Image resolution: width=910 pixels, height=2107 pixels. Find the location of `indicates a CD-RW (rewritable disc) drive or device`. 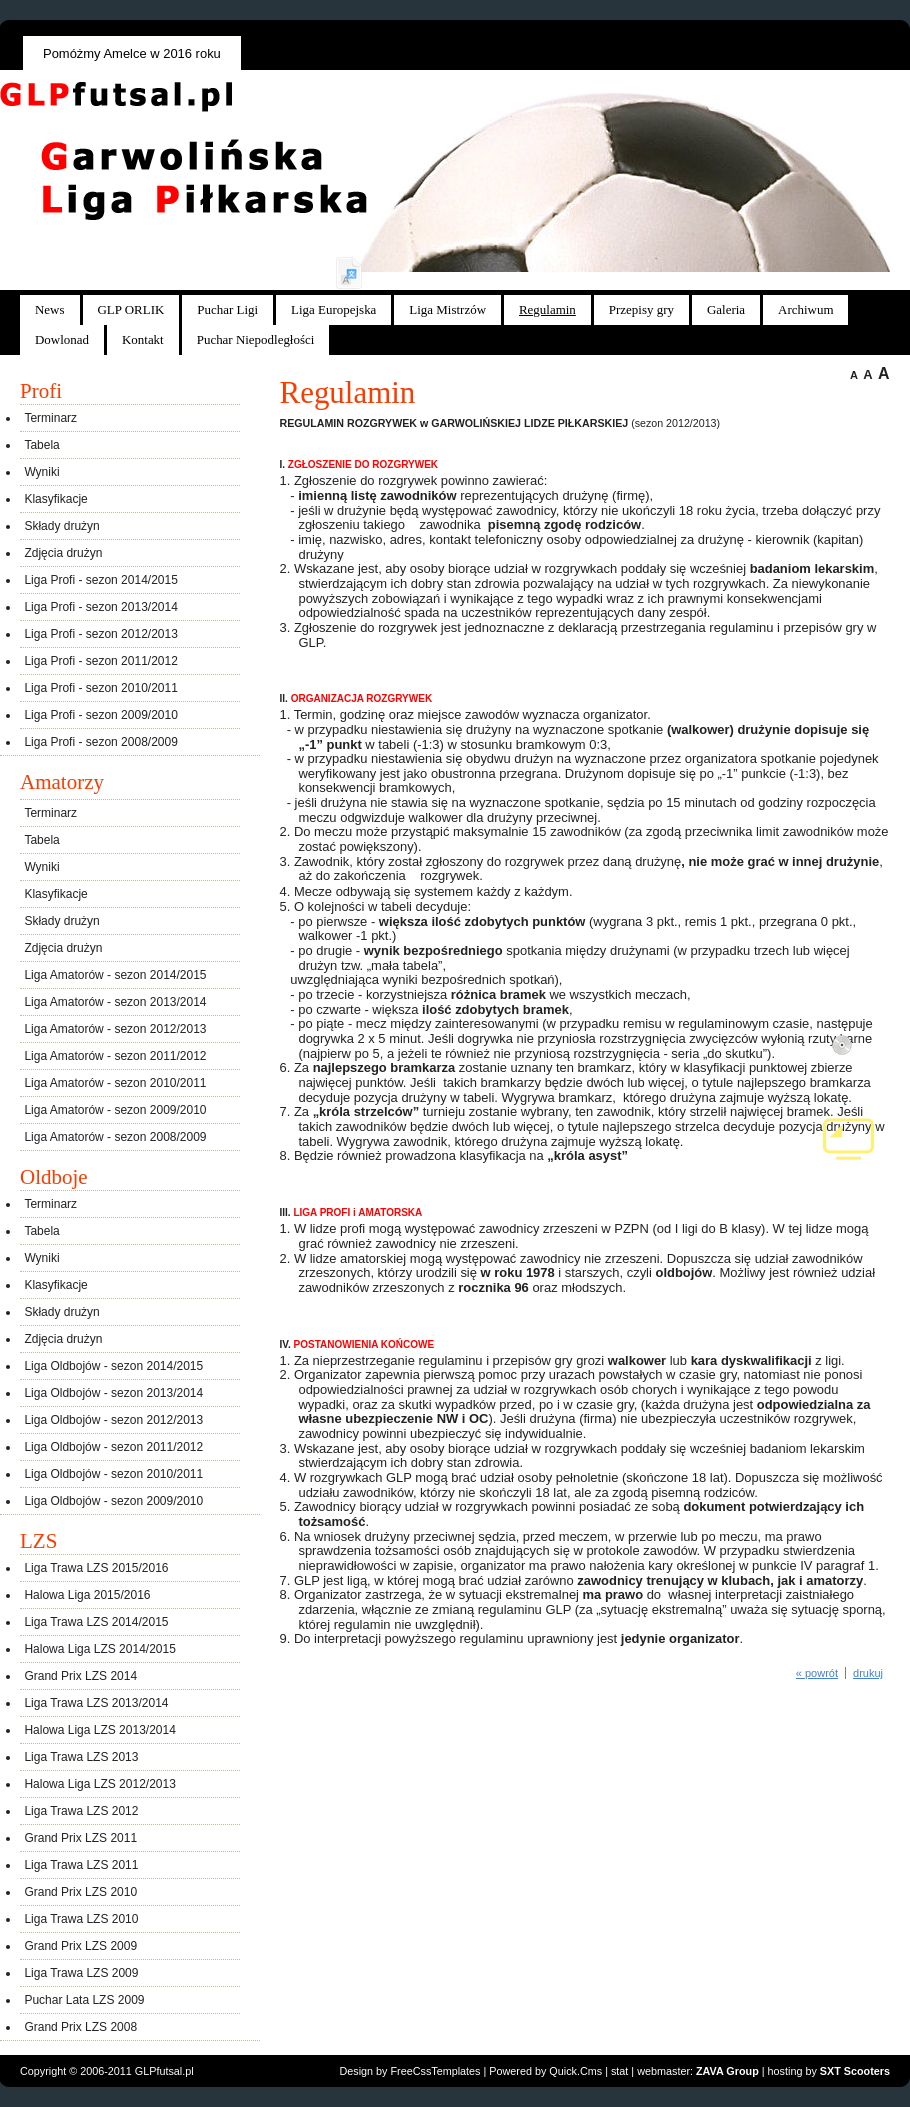

indicates a CD-RW (rewritable disc) drive or device is located at coordinates (842, 1045).